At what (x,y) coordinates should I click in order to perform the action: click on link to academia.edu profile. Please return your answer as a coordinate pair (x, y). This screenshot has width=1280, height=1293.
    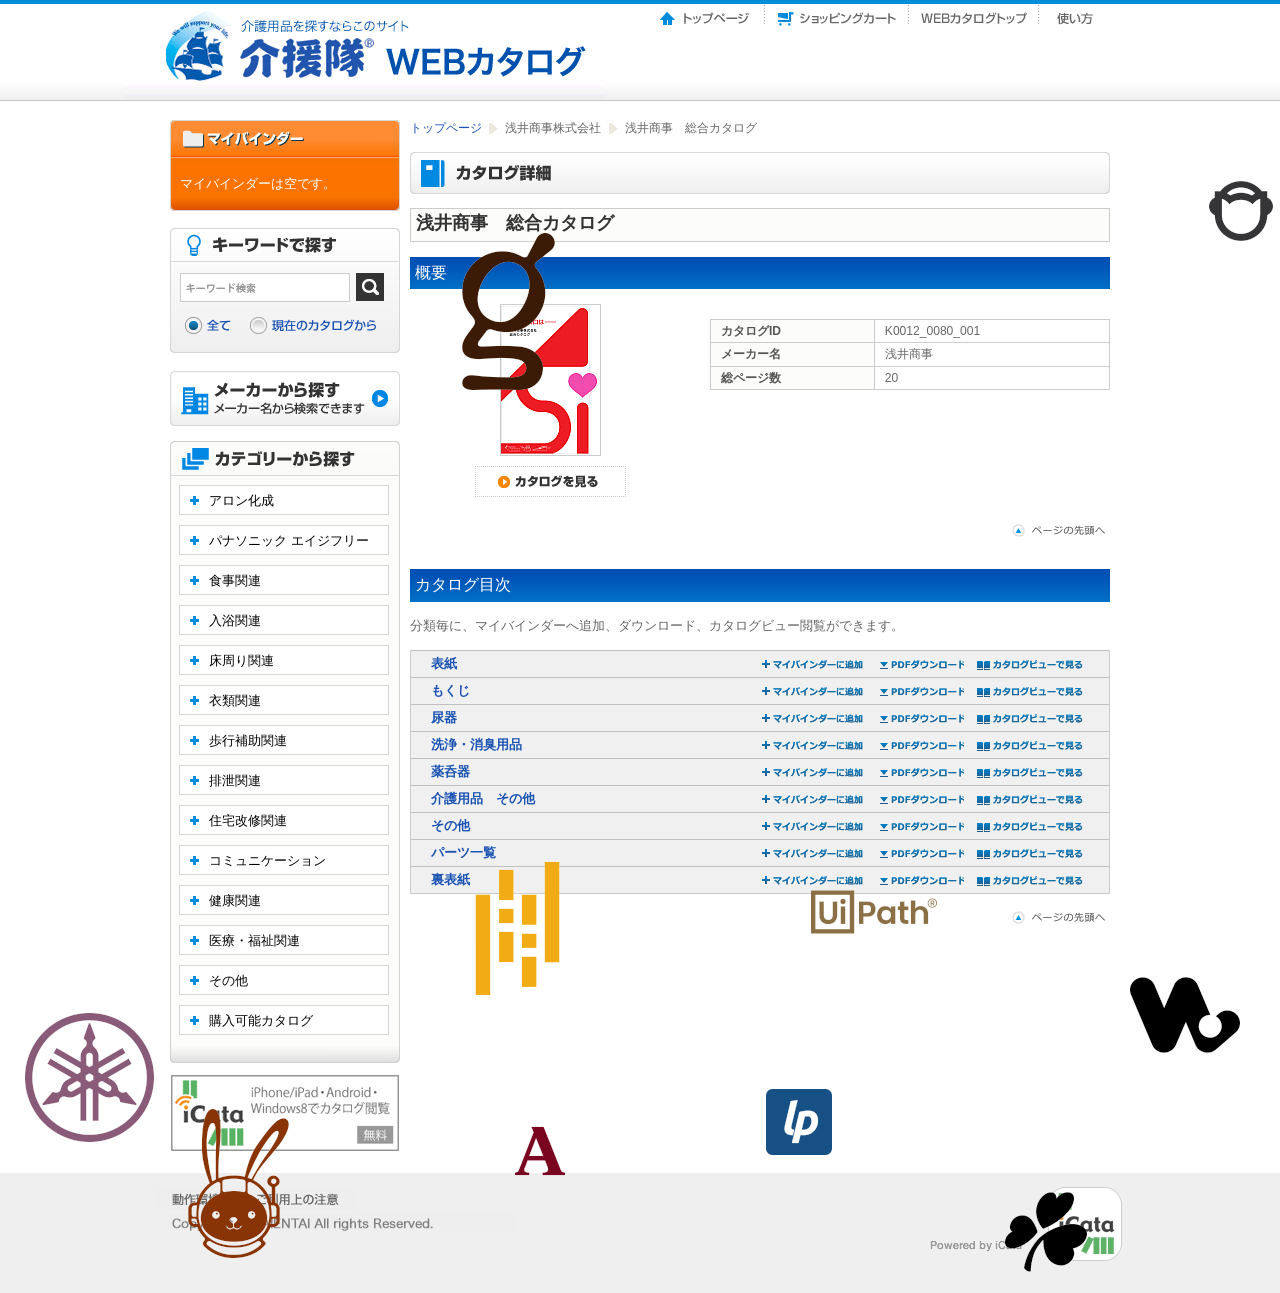
    Looking at the image, I should click on (540, 1151).